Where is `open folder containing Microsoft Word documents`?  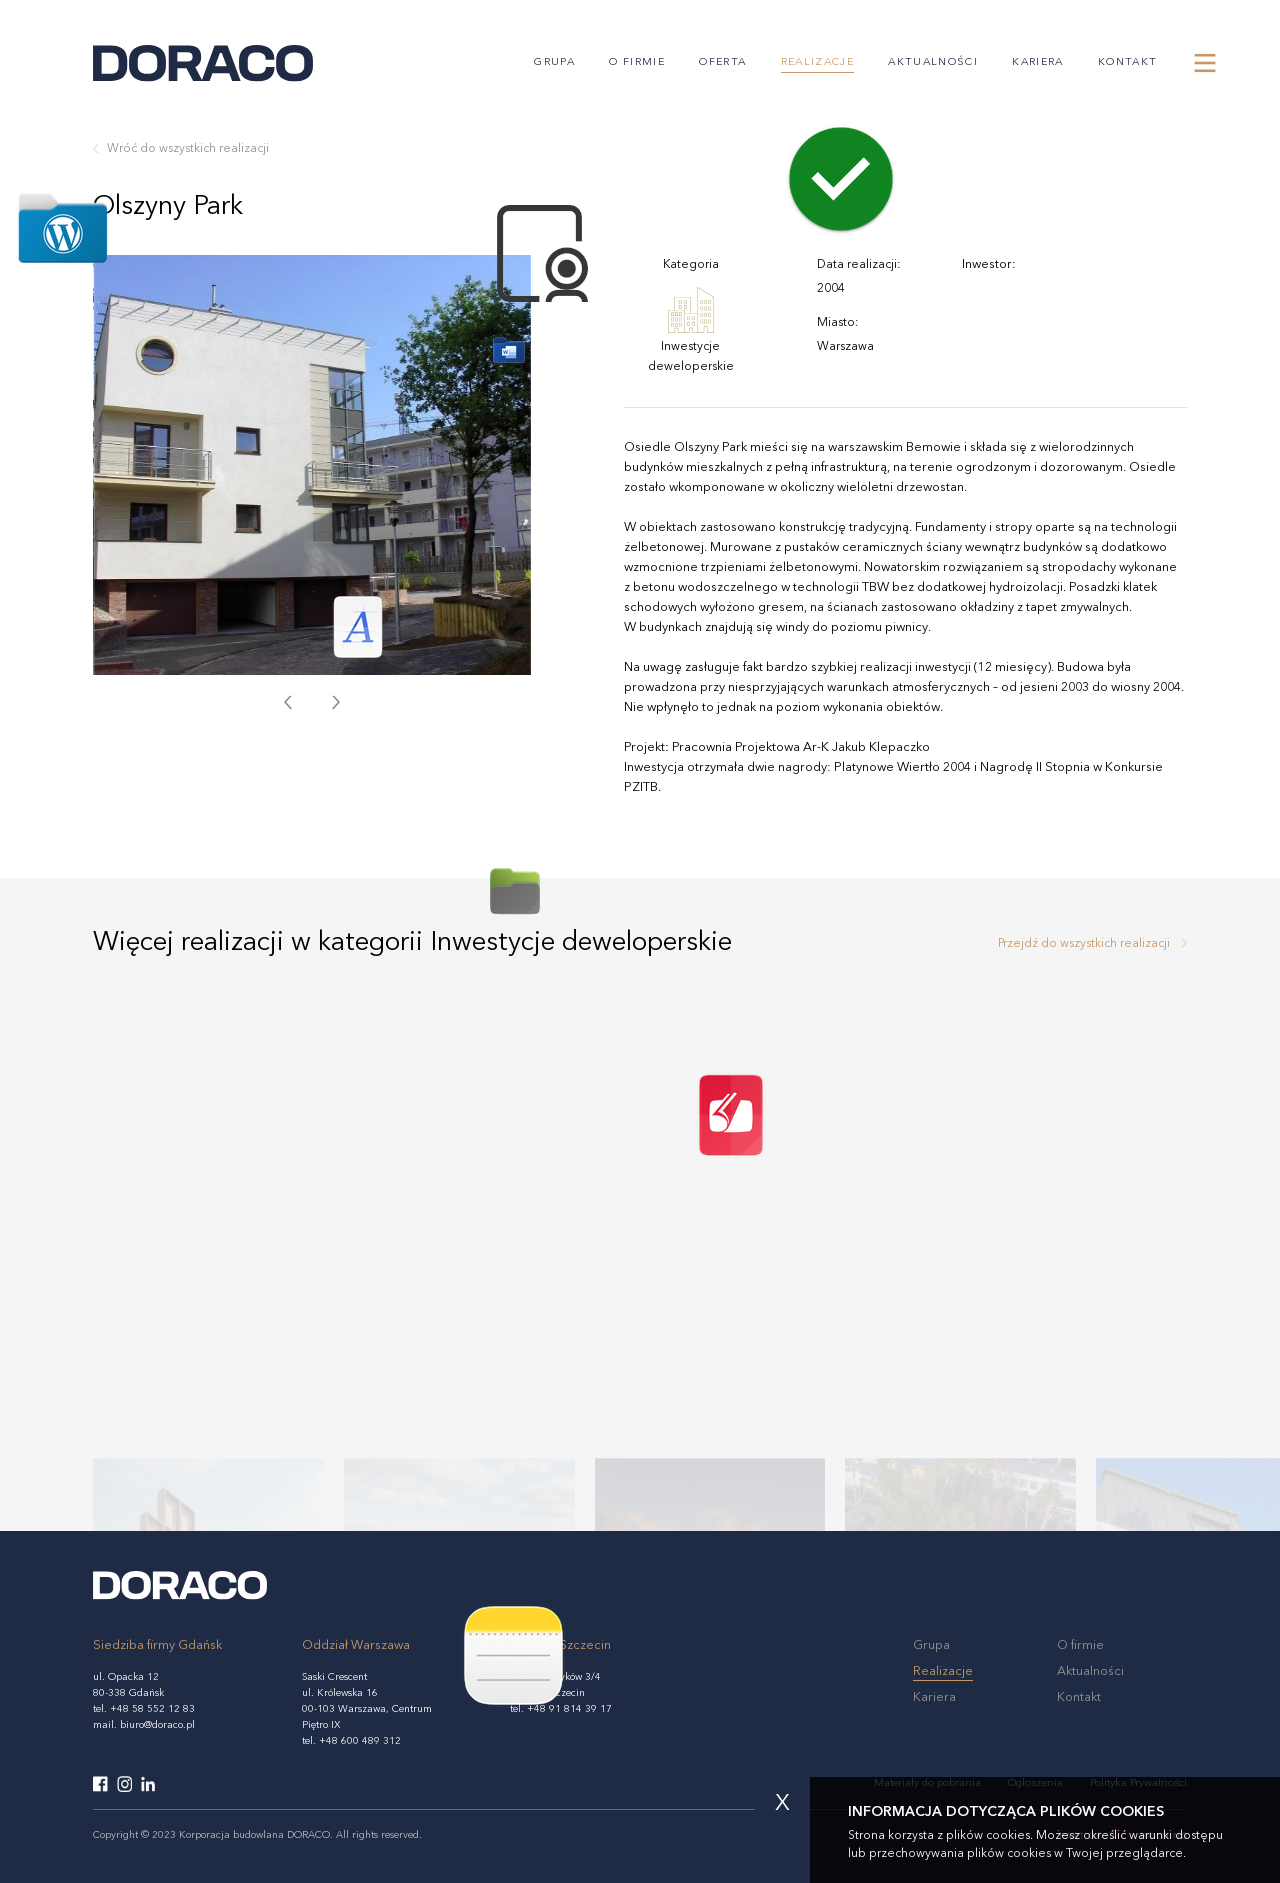 open folder containing Microsoft Word documents is located at coordinates (509, 351).